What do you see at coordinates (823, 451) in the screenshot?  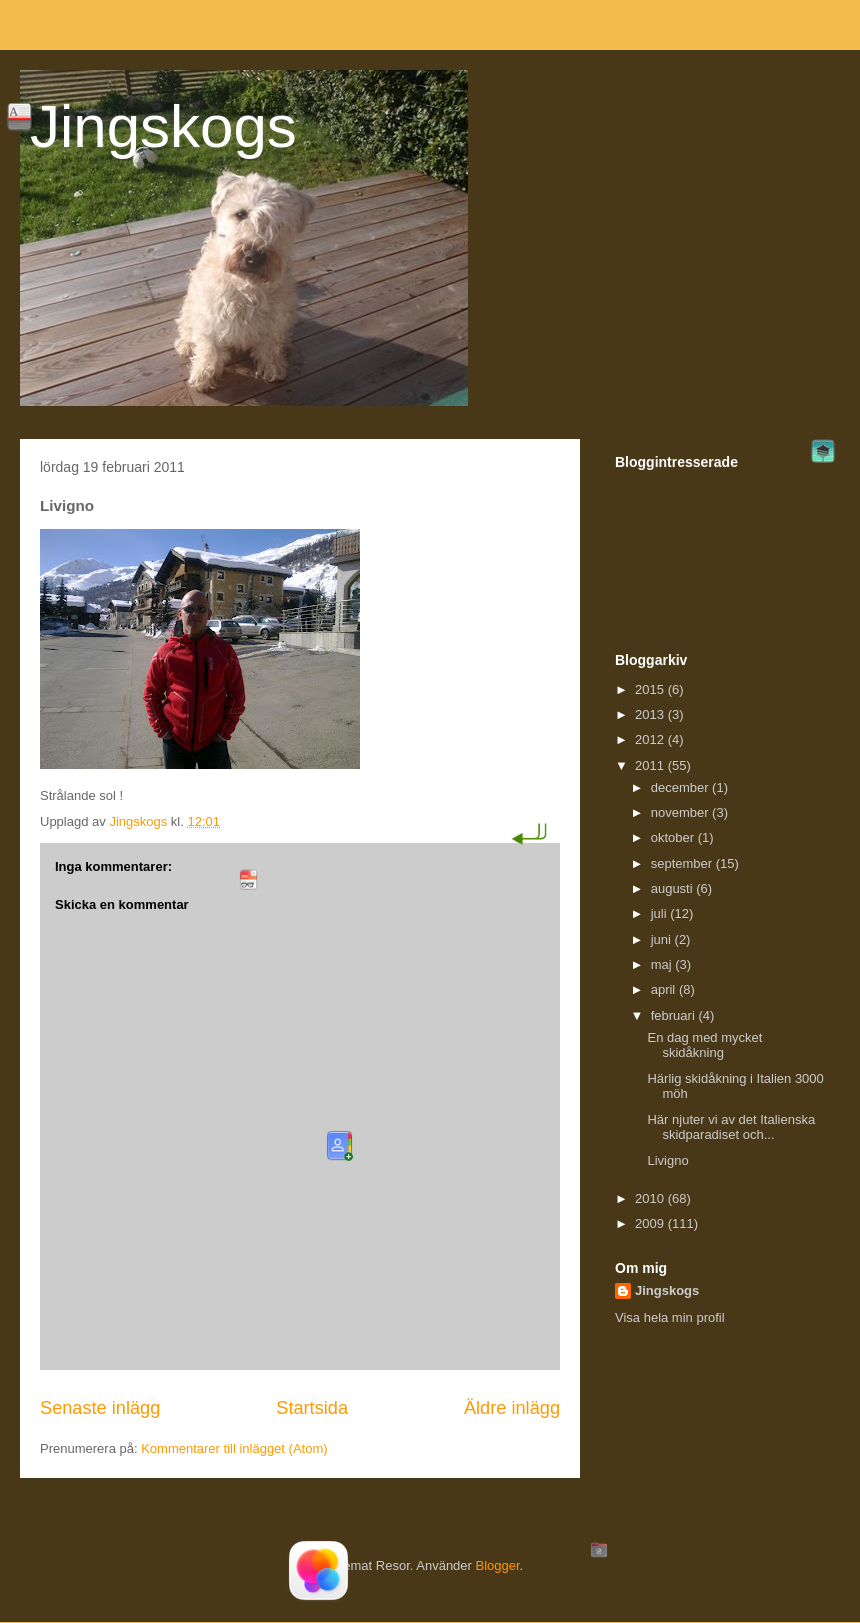 I see `launch the GNOME Mines puzzle game` at bounding box center [823, 451].